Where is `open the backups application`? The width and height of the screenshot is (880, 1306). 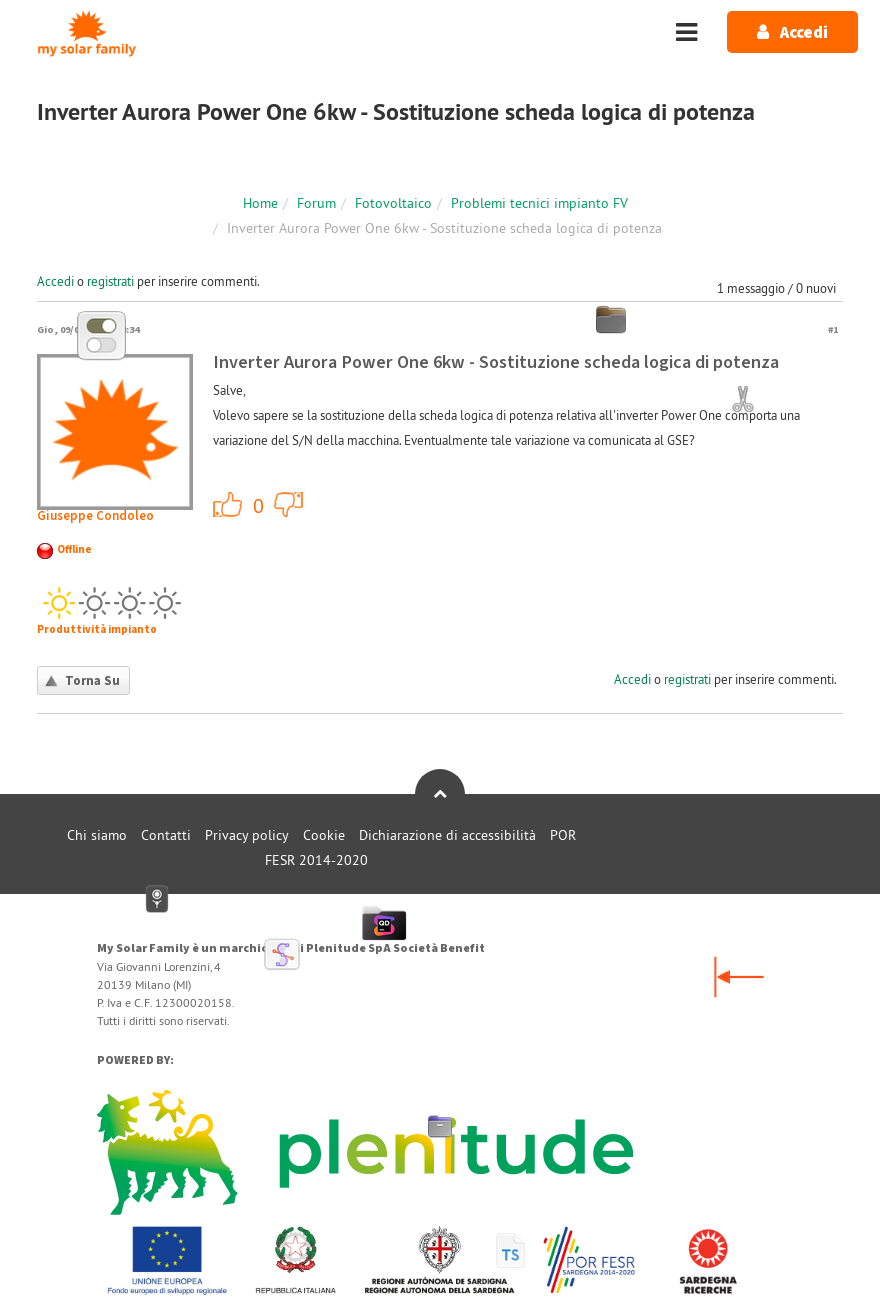
open the backups application is located at coordinates (157, 899).